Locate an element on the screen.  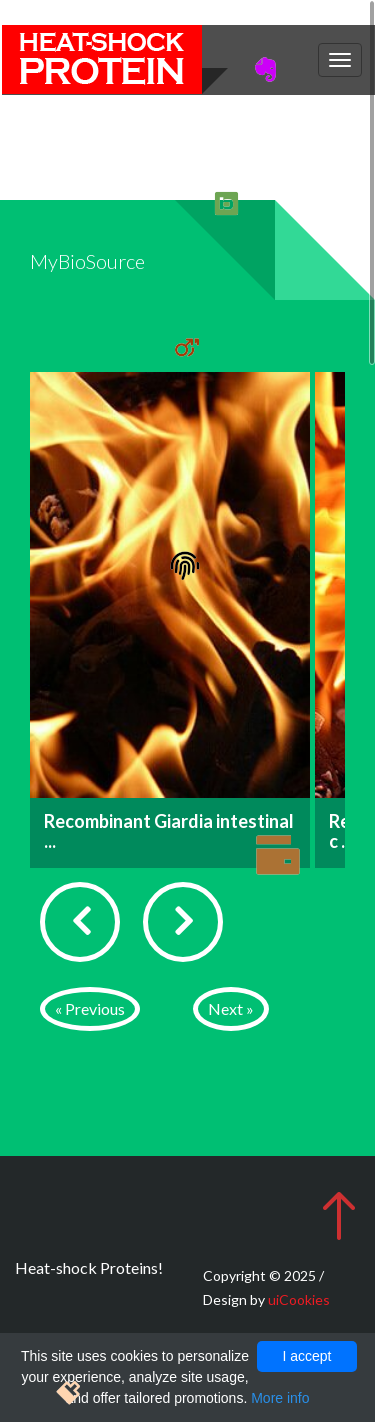
bimobject logo is located at coordinates (226, 203).